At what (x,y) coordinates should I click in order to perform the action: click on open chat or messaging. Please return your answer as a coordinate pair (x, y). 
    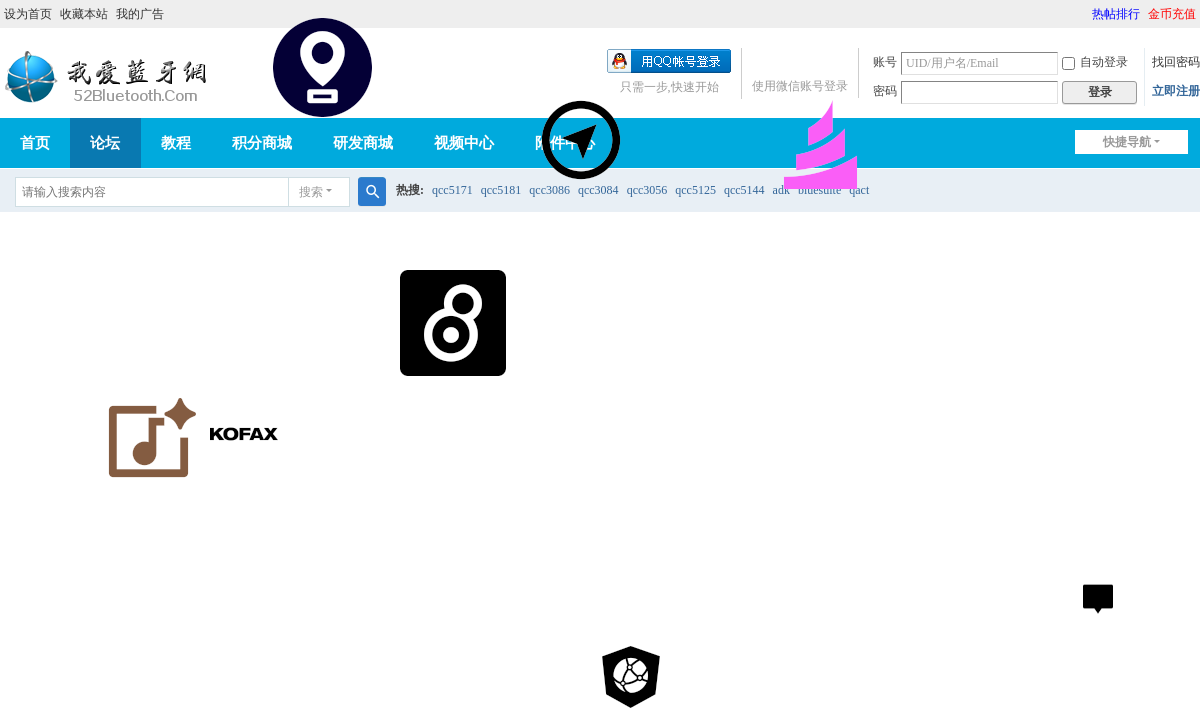
    Looking at the image, I should click on (1098, 598).